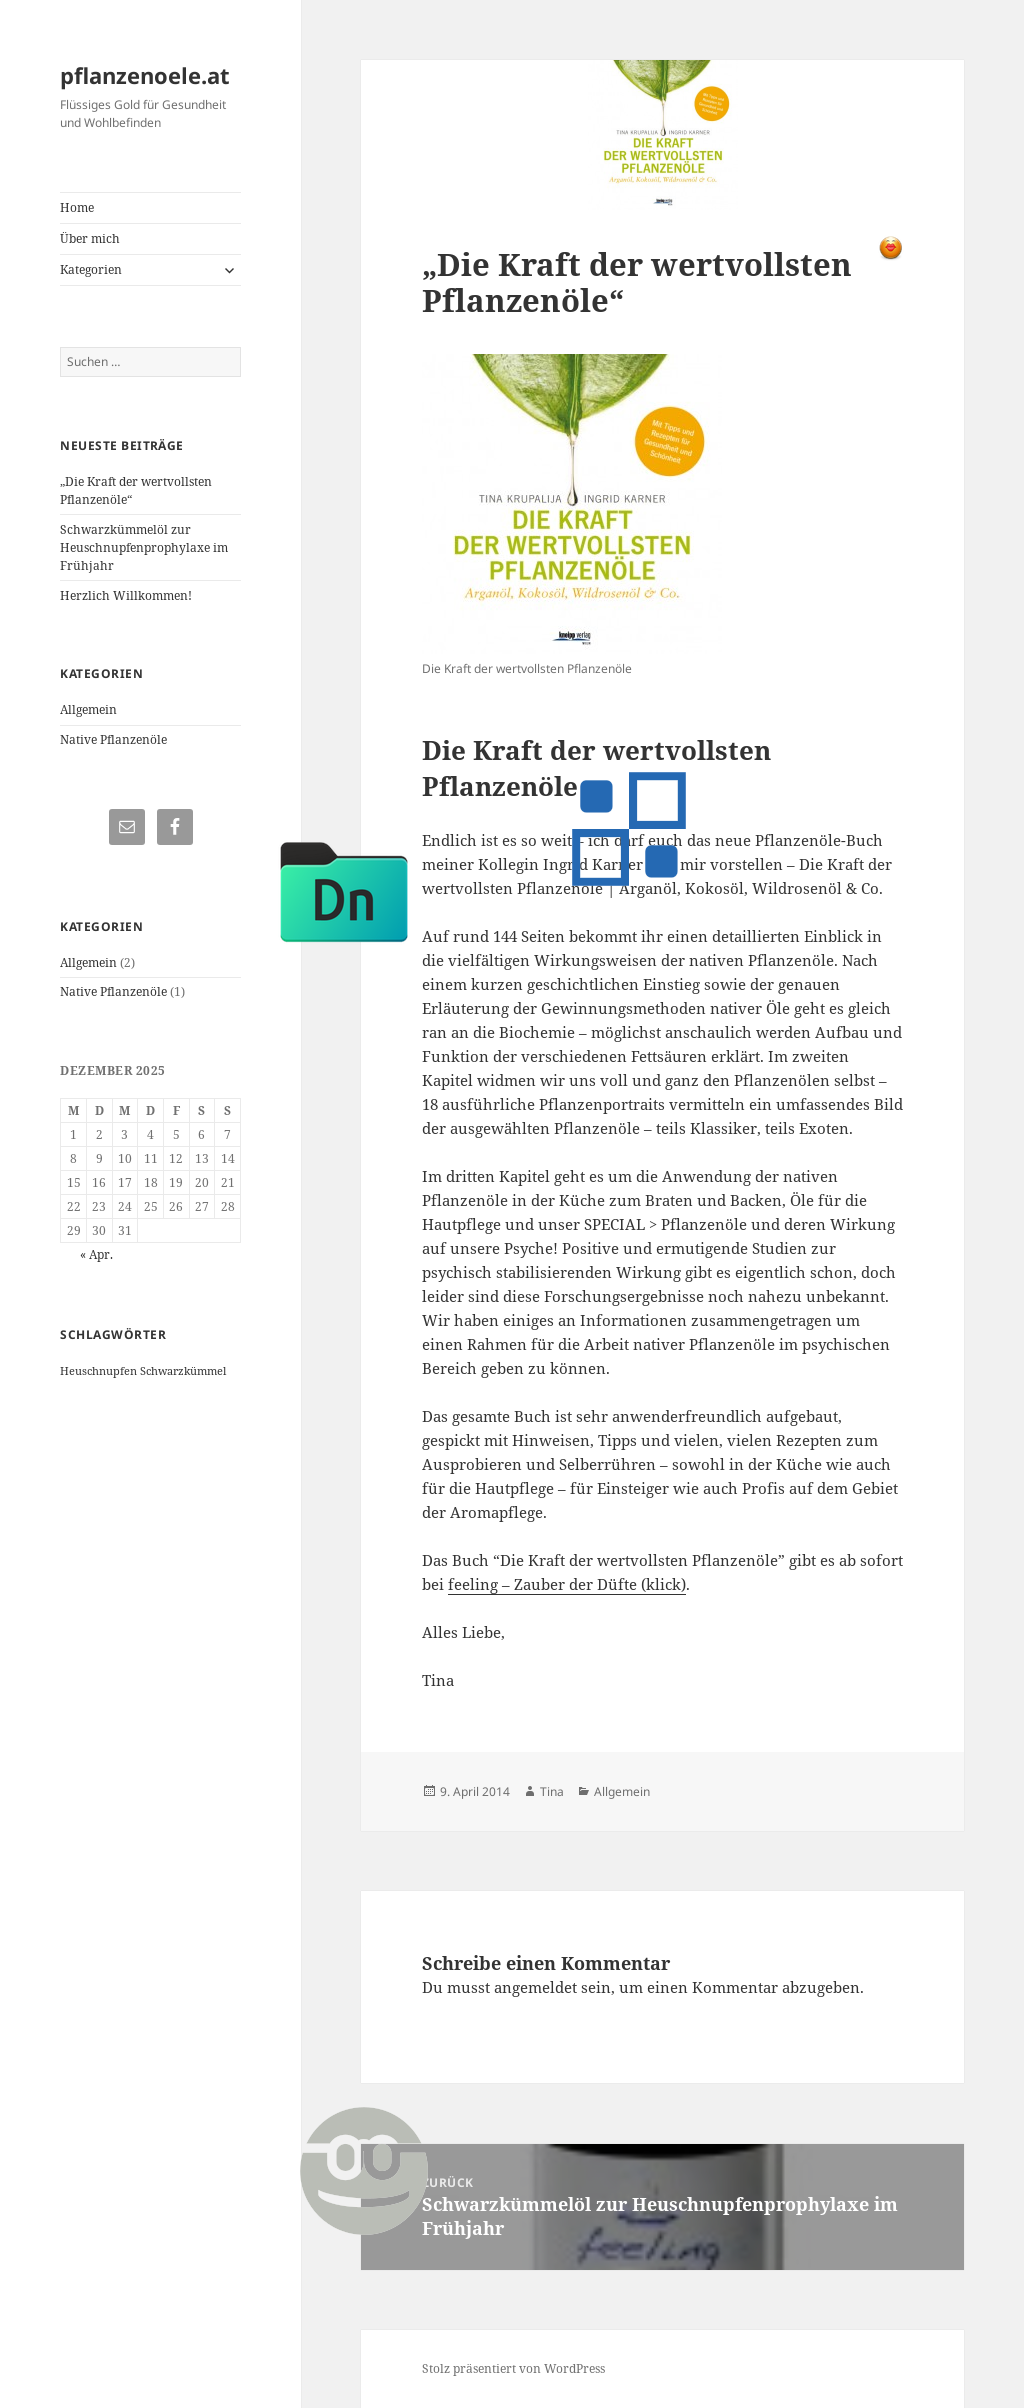 The width and height of the screenshot is (1024, 2408). Describe the element at coordinates (629, 829) in the screenshot. I see `launch klotski sliding block puzzle game` at that location.